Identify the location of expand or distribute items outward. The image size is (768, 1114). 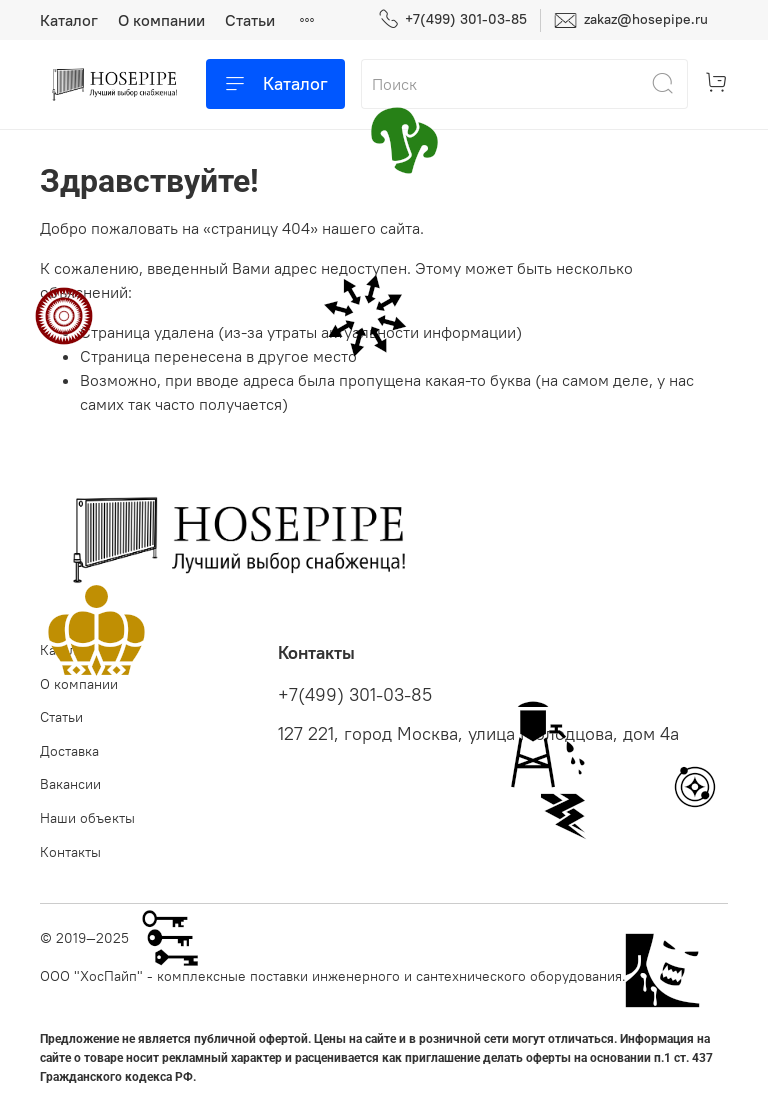
(365, 316).